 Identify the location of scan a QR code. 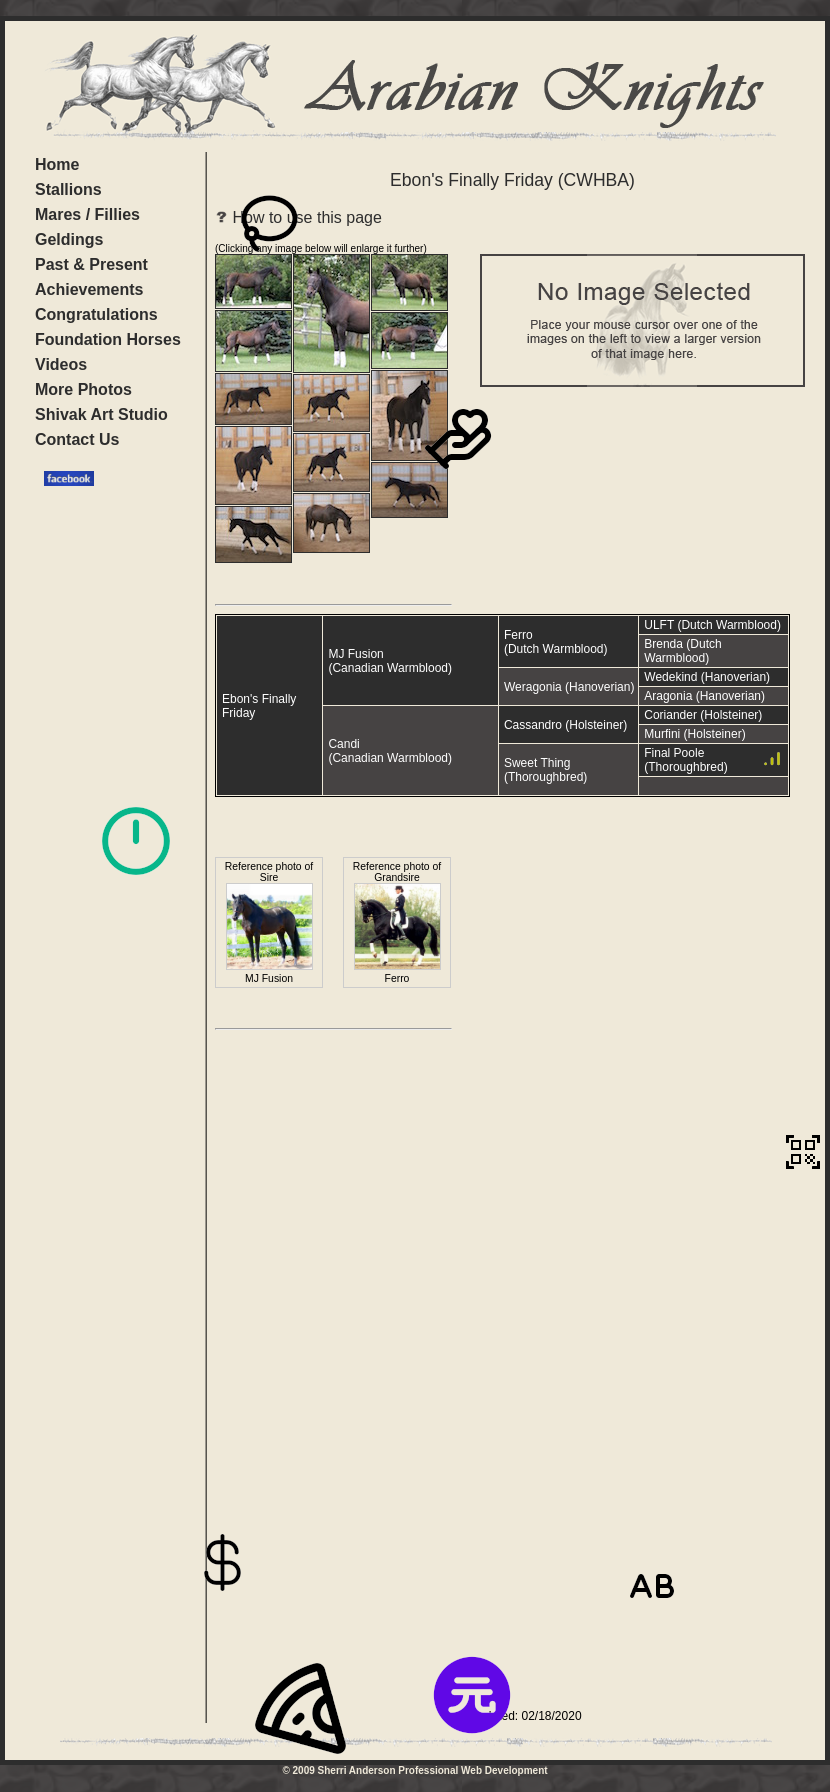
(803, 1152).